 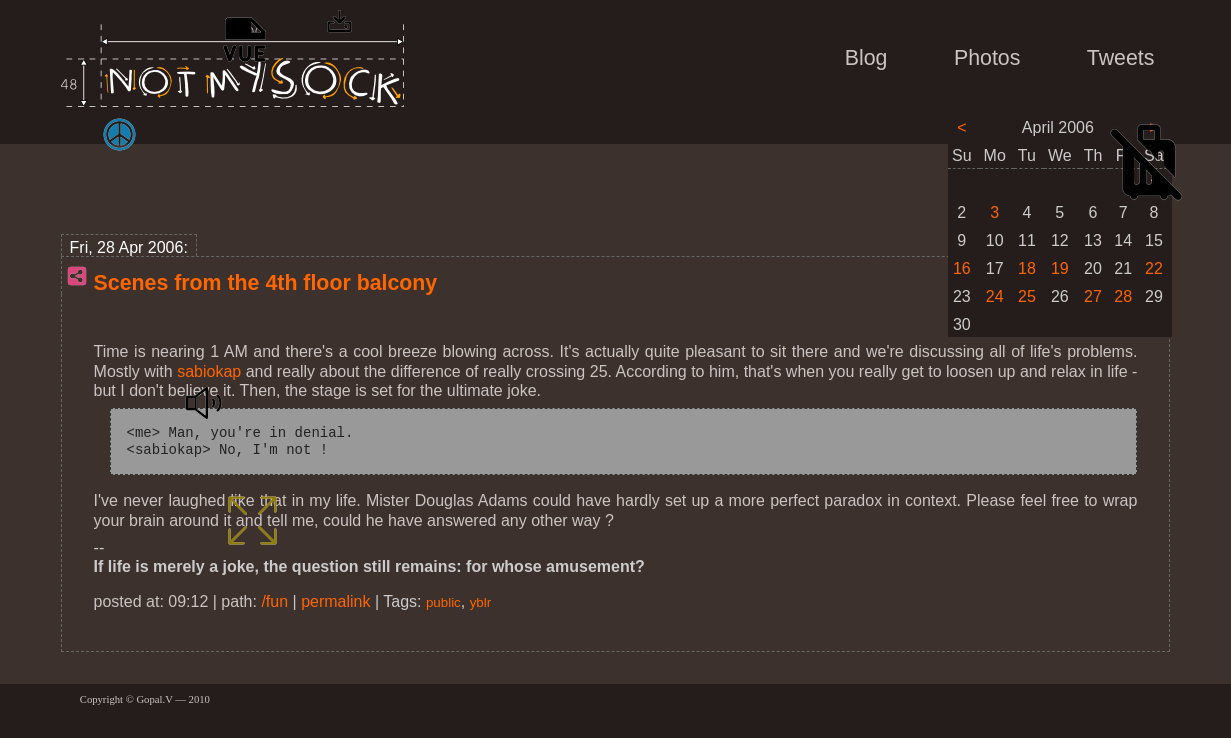 I want to click on volume is set to high, so click(x=203, y=403).